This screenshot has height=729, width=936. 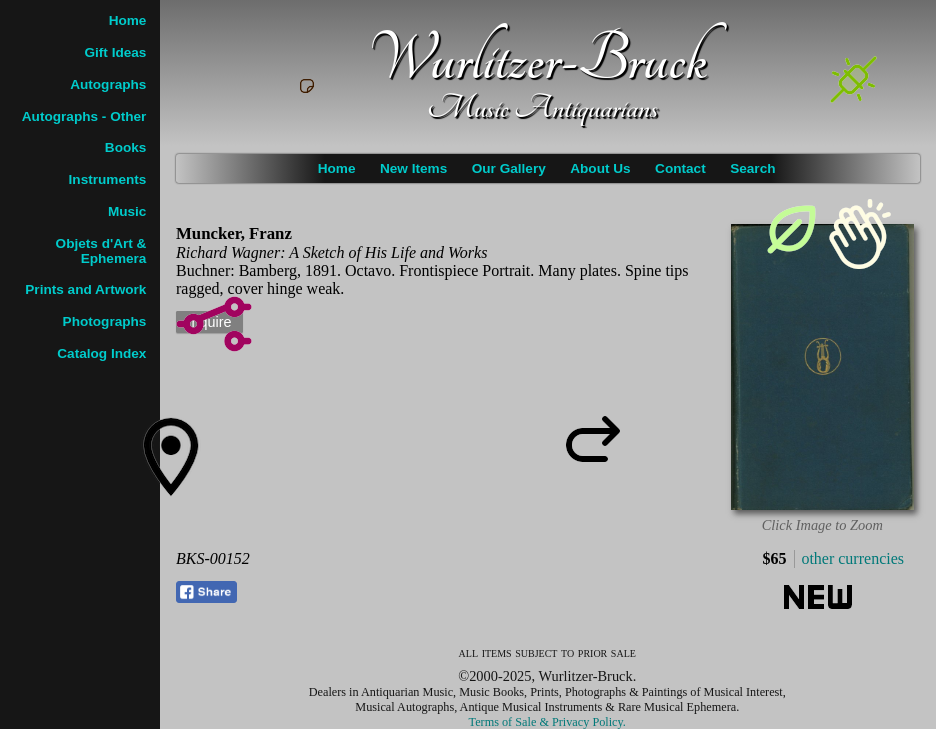 I want to click on indicates an active connection or paired devices, so click(x=853, y=79).